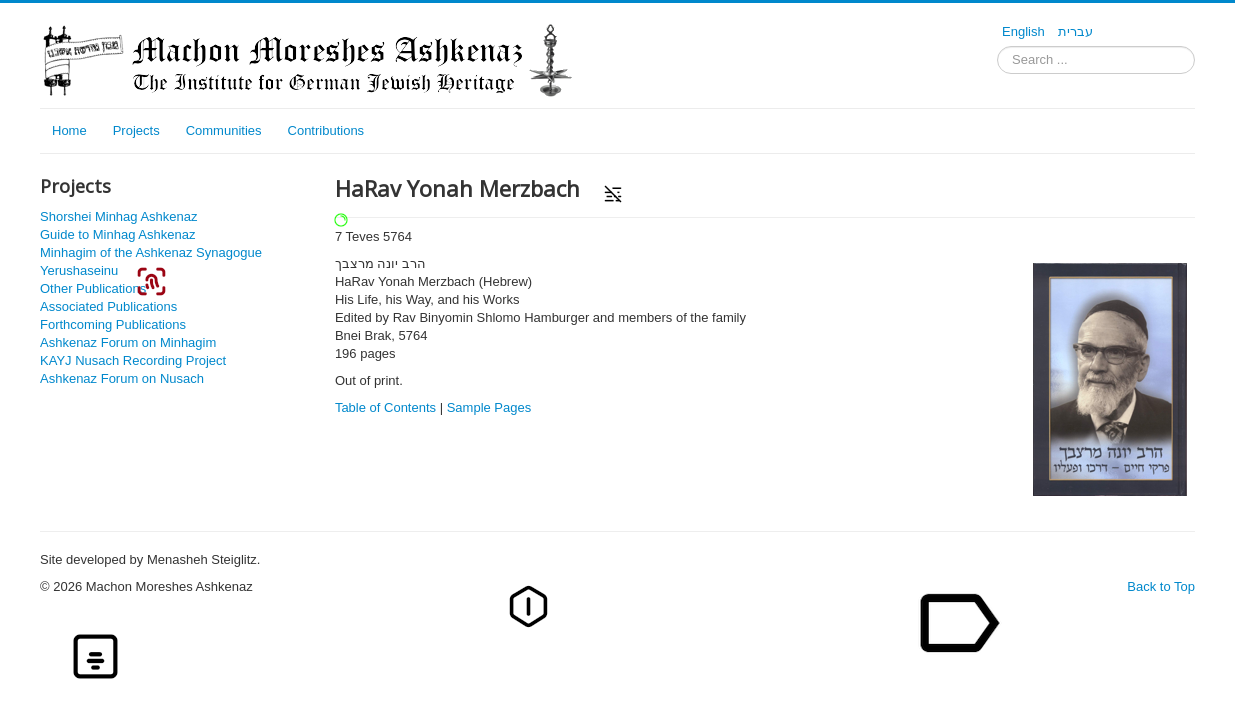  What do you see at coordinates (95, 656) in the screenshot?
I see `align content to bottom center of container` at bounding box center [95, 656].